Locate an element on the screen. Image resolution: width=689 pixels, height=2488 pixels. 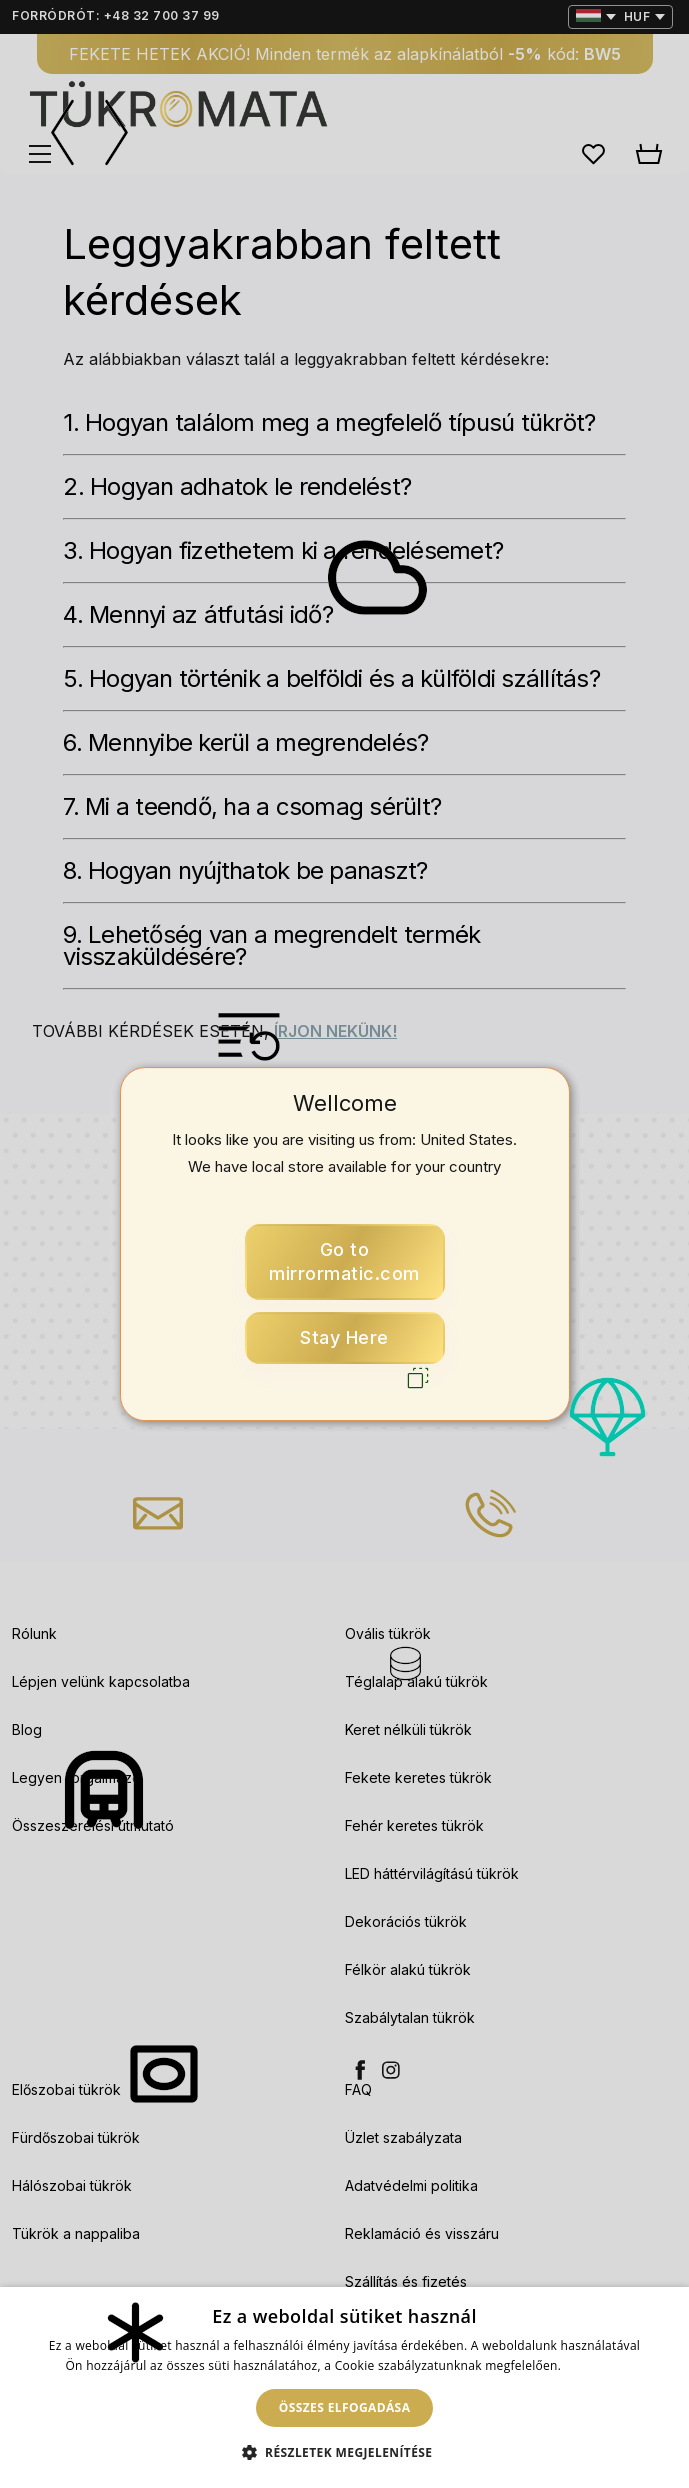
indicates a required field in a form is located at coordinates (135, 2332).